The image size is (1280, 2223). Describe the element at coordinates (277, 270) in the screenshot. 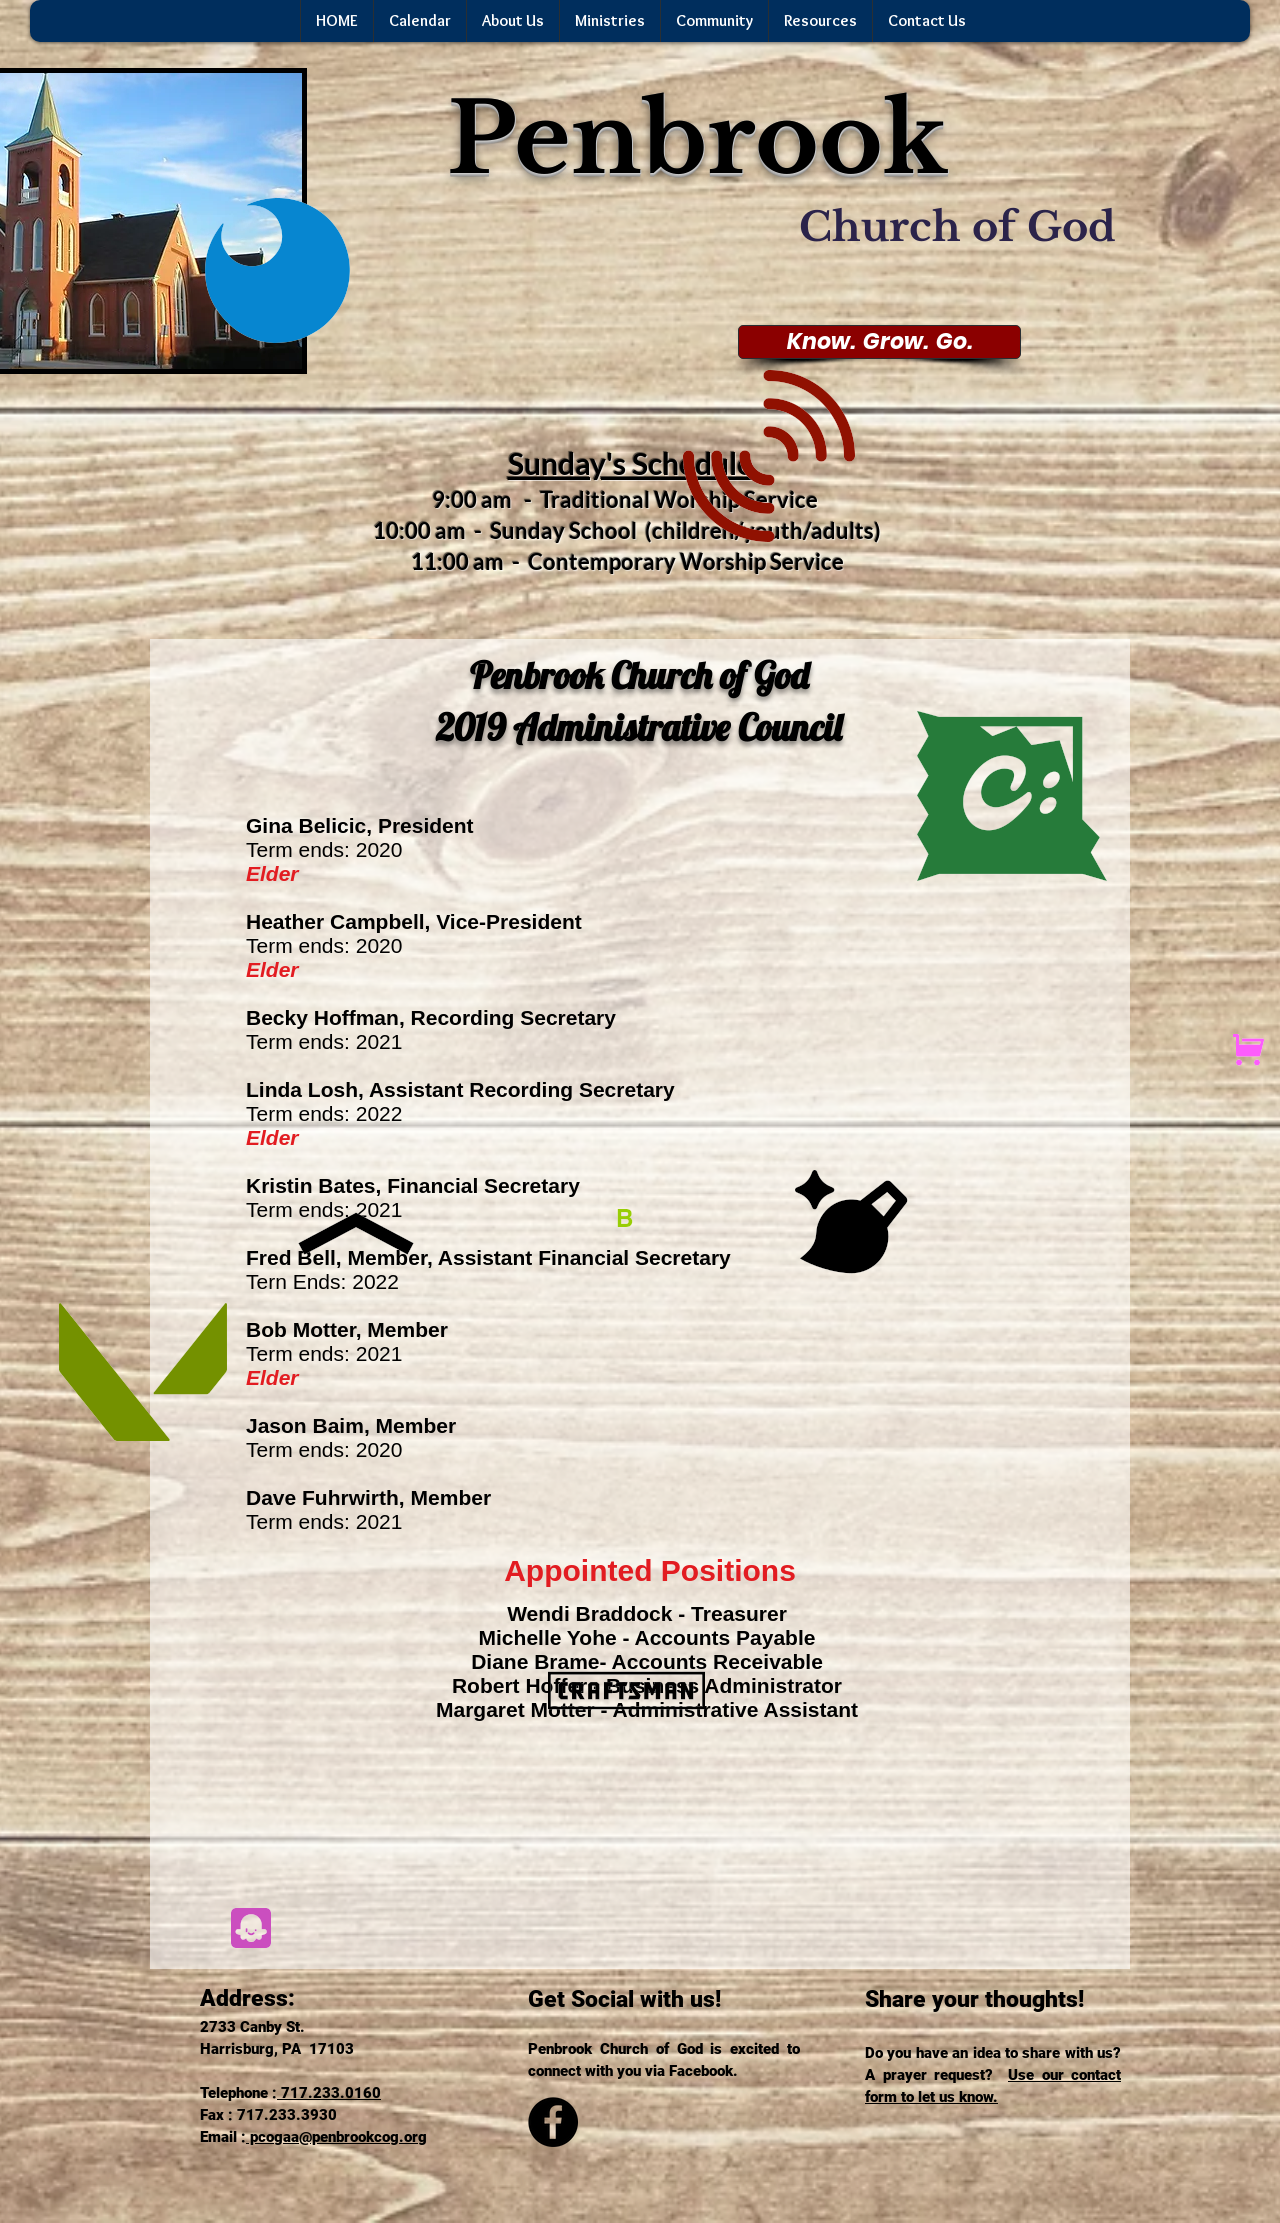

I see `redsys payment processing logo` at that location.